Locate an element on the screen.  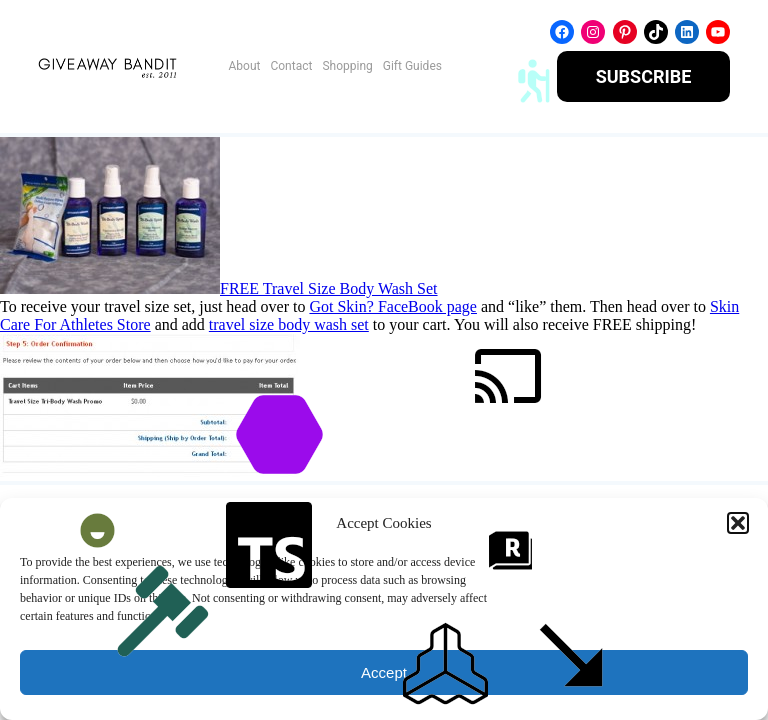
access hiking trails or outdoor activities is located at coordinates (535, 81).